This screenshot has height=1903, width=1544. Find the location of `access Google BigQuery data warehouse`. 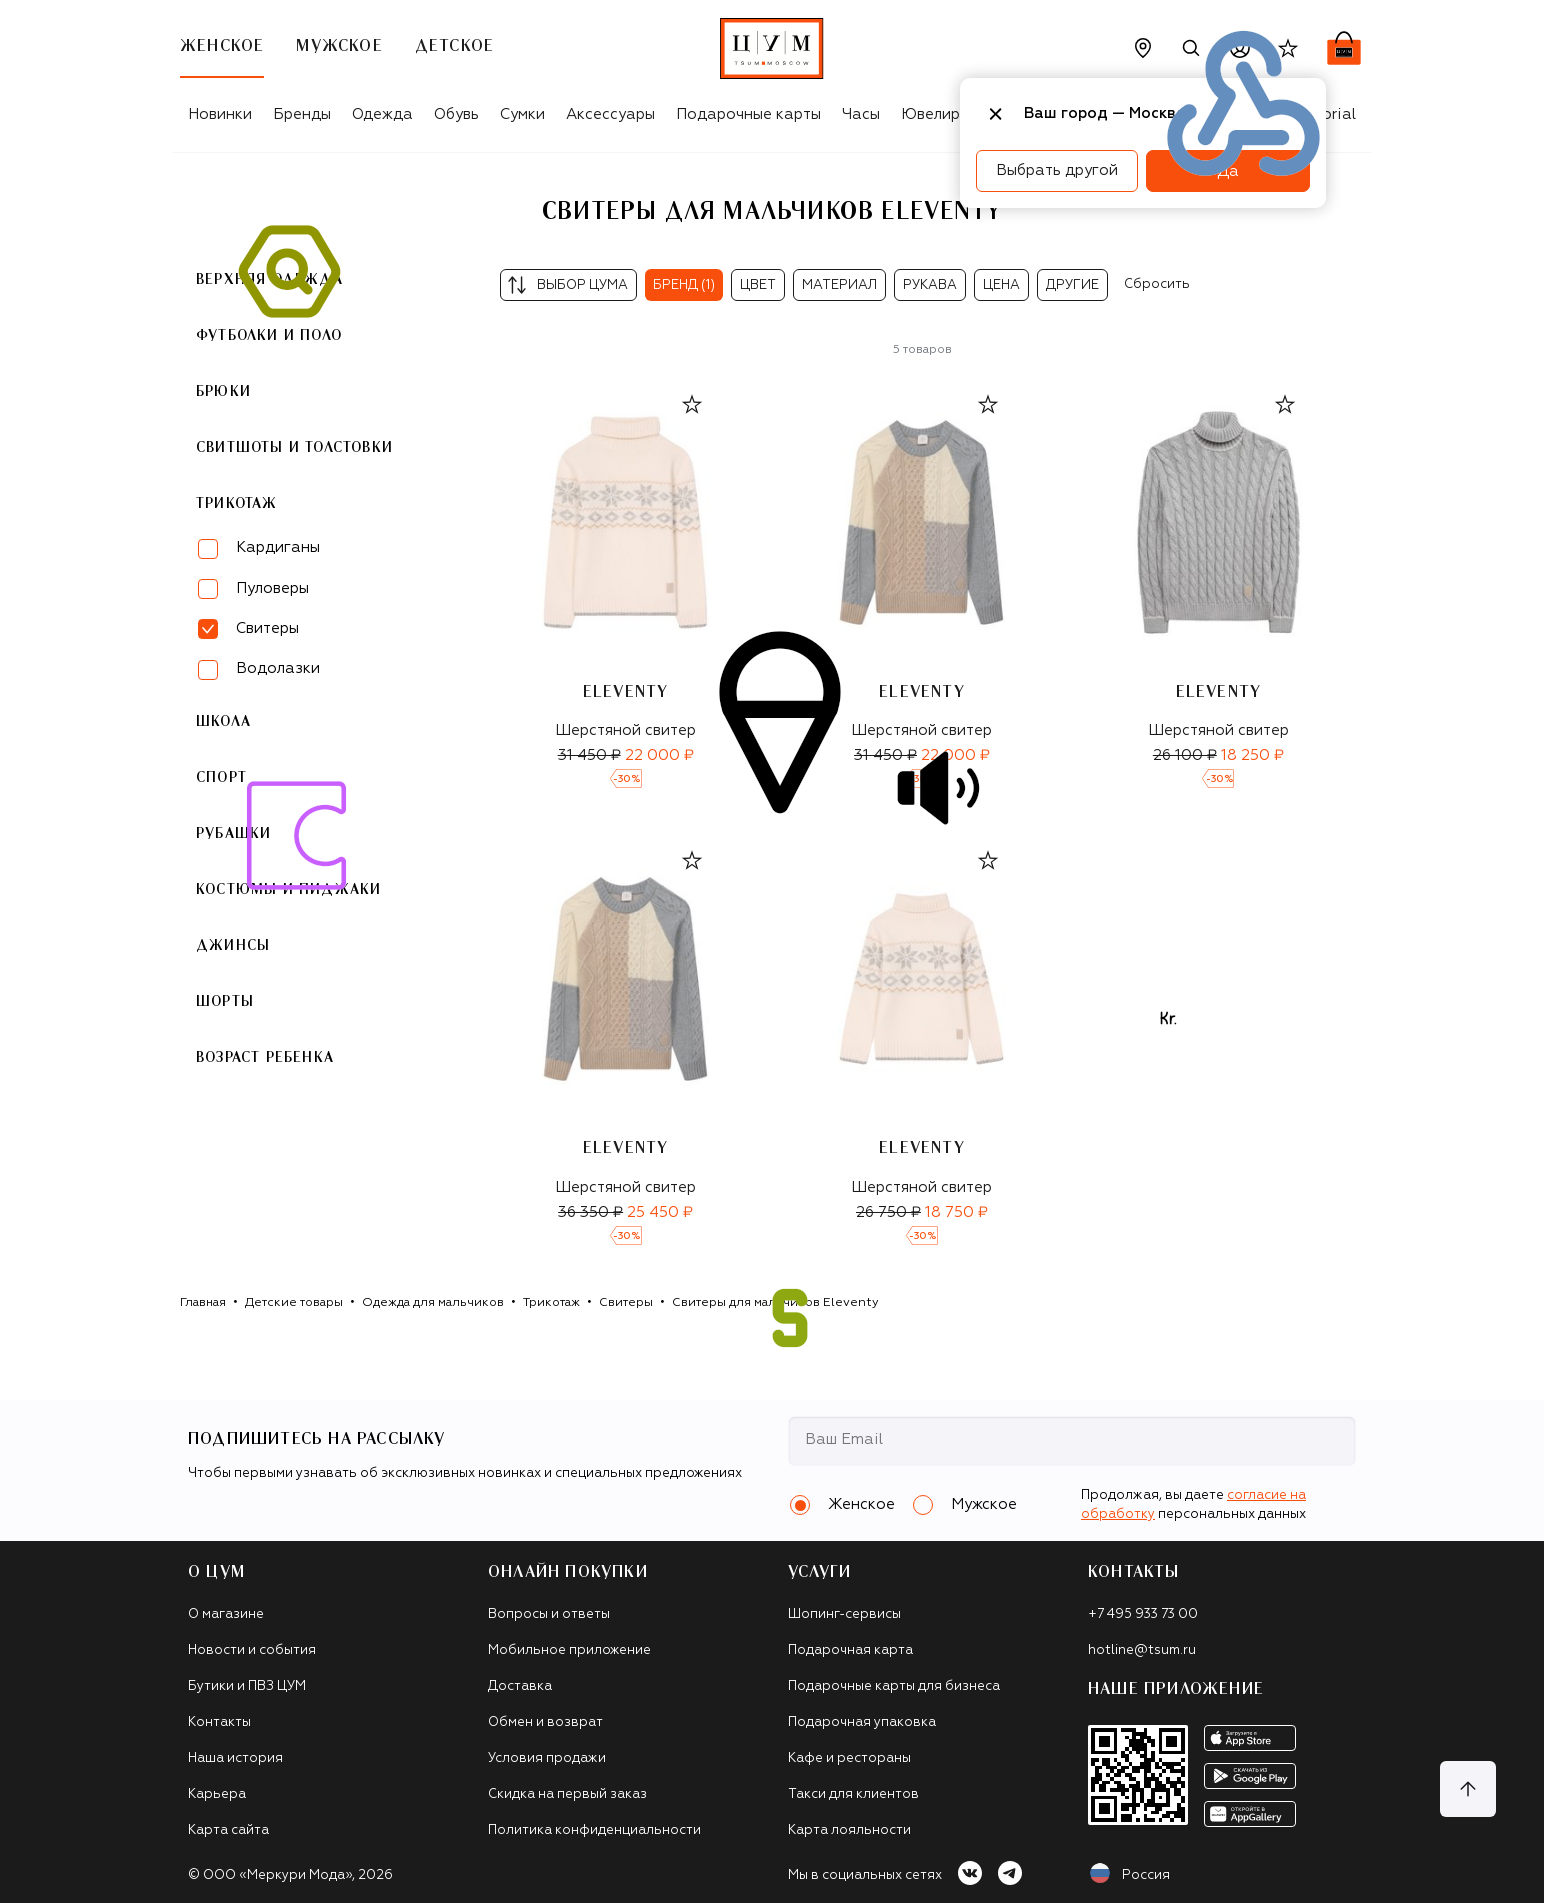

access Google BigQuery data warehouse is located at coordinates (289, 271).